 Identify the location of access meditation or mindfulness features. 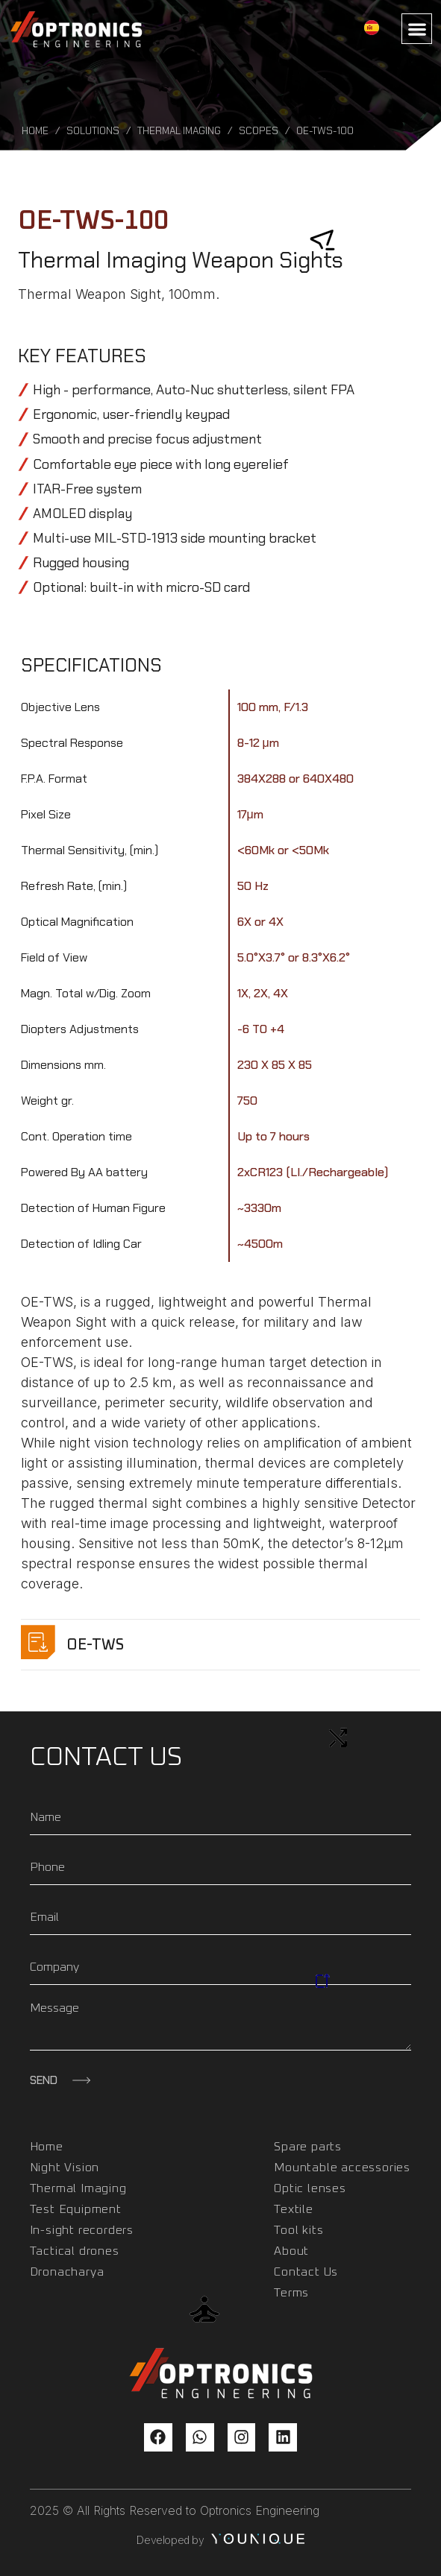
(204, 2309).